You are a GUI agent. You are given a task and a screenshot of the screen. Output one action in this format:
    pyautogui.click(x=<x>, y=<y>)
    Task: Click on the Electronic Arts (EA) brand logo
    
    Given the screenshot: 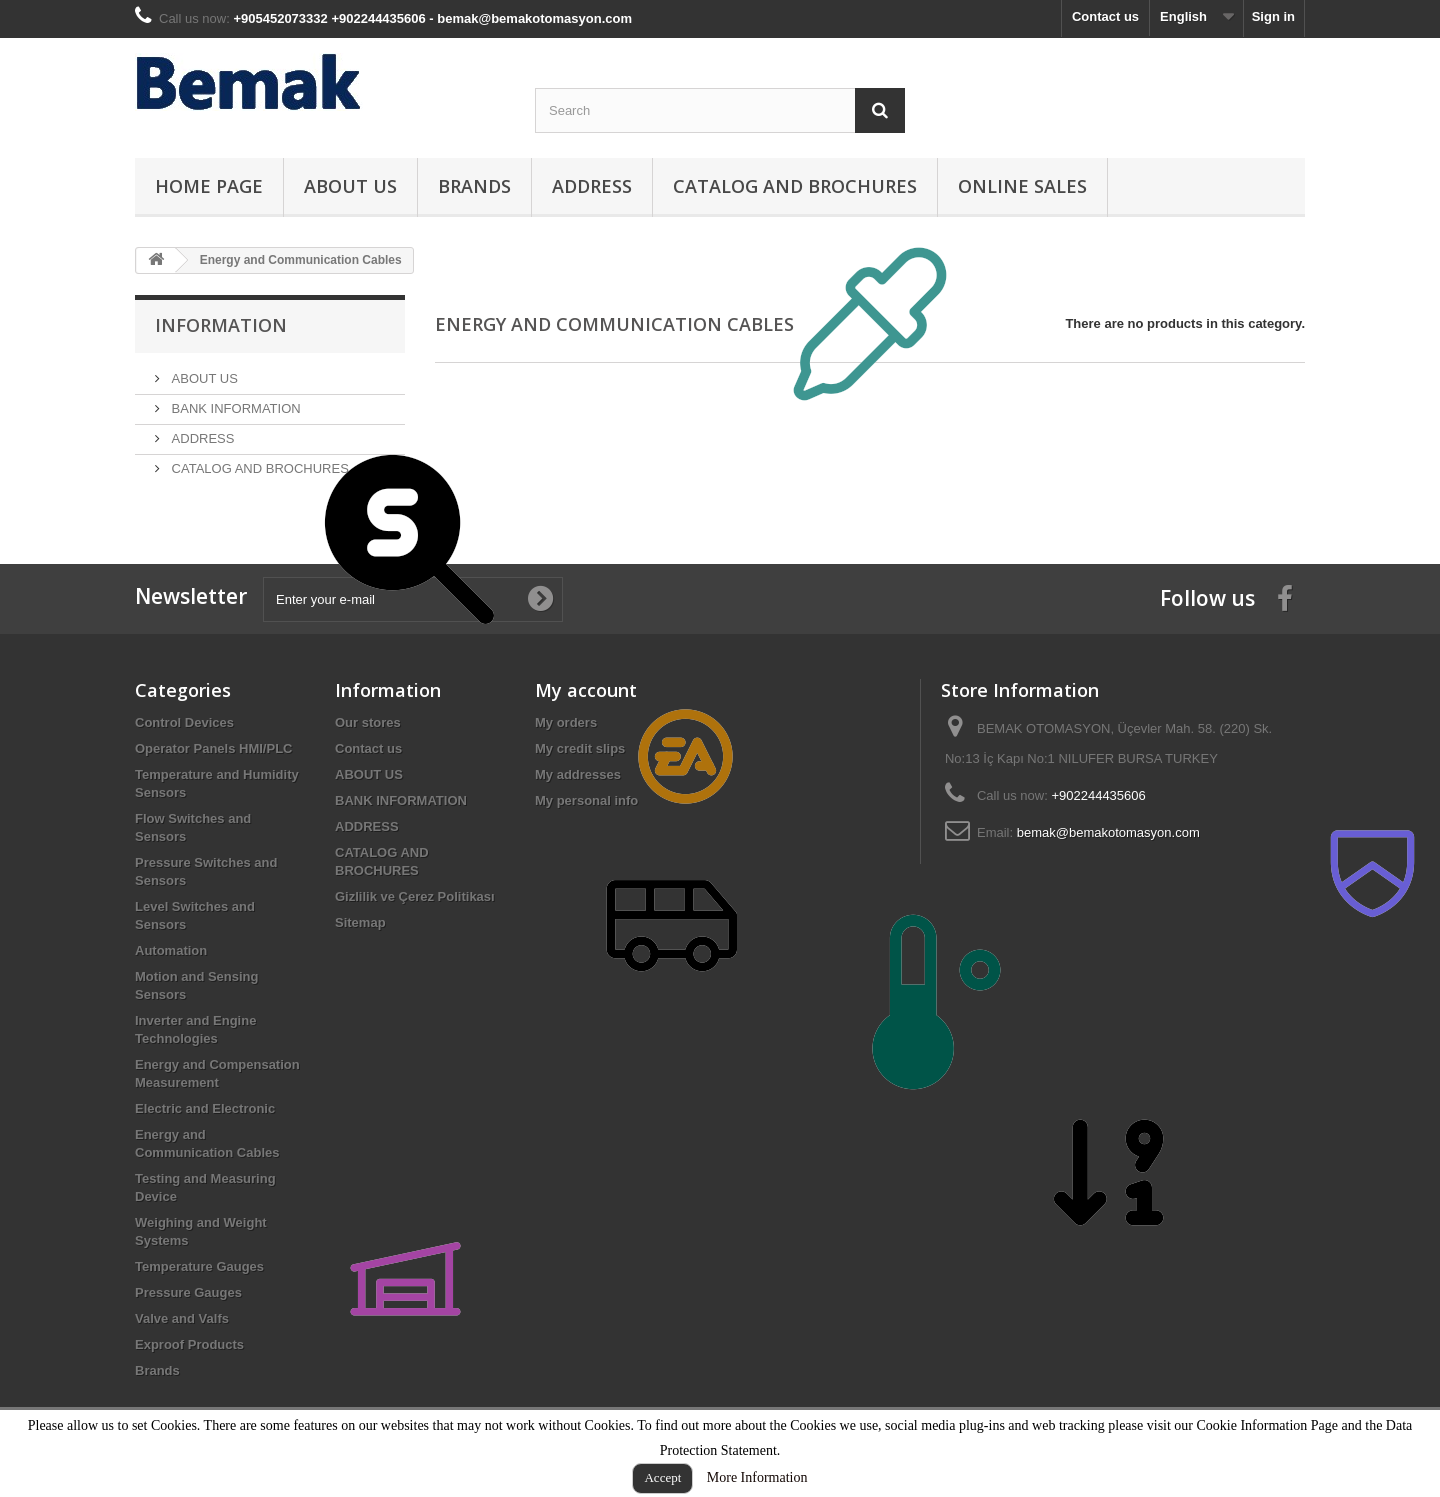 What is the action you would take?
    pyautogui.click(x=685, y=756)
    